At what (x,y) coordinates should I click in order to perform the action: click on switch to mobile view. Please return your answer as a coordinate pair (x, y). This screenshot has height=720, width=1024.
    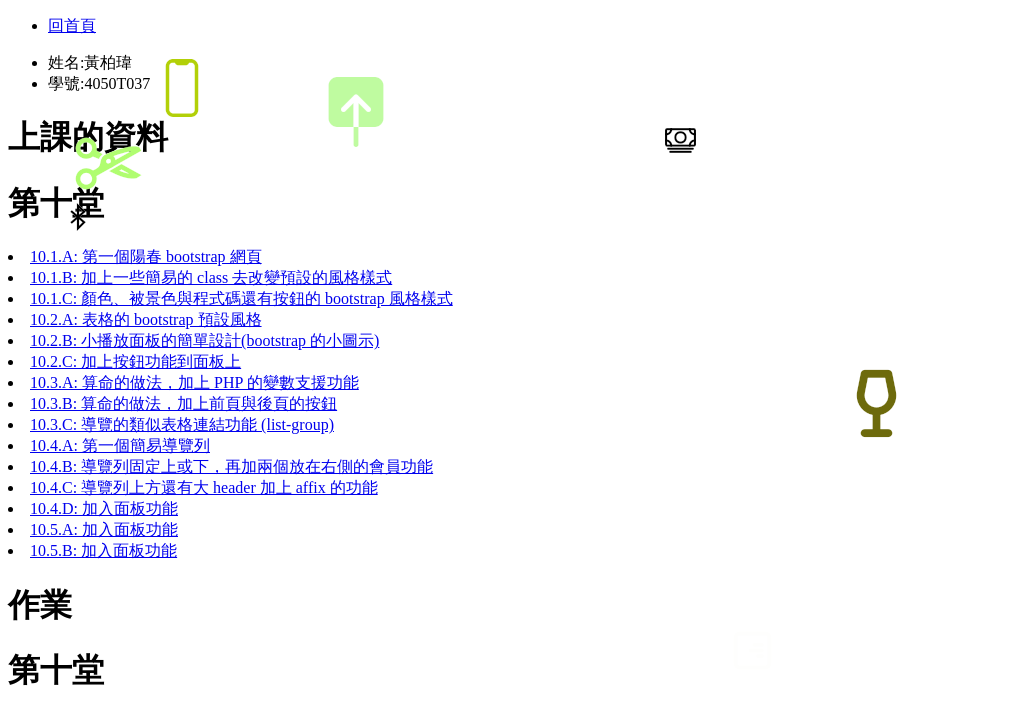
    Looking at the image, I should click on (182, 88).